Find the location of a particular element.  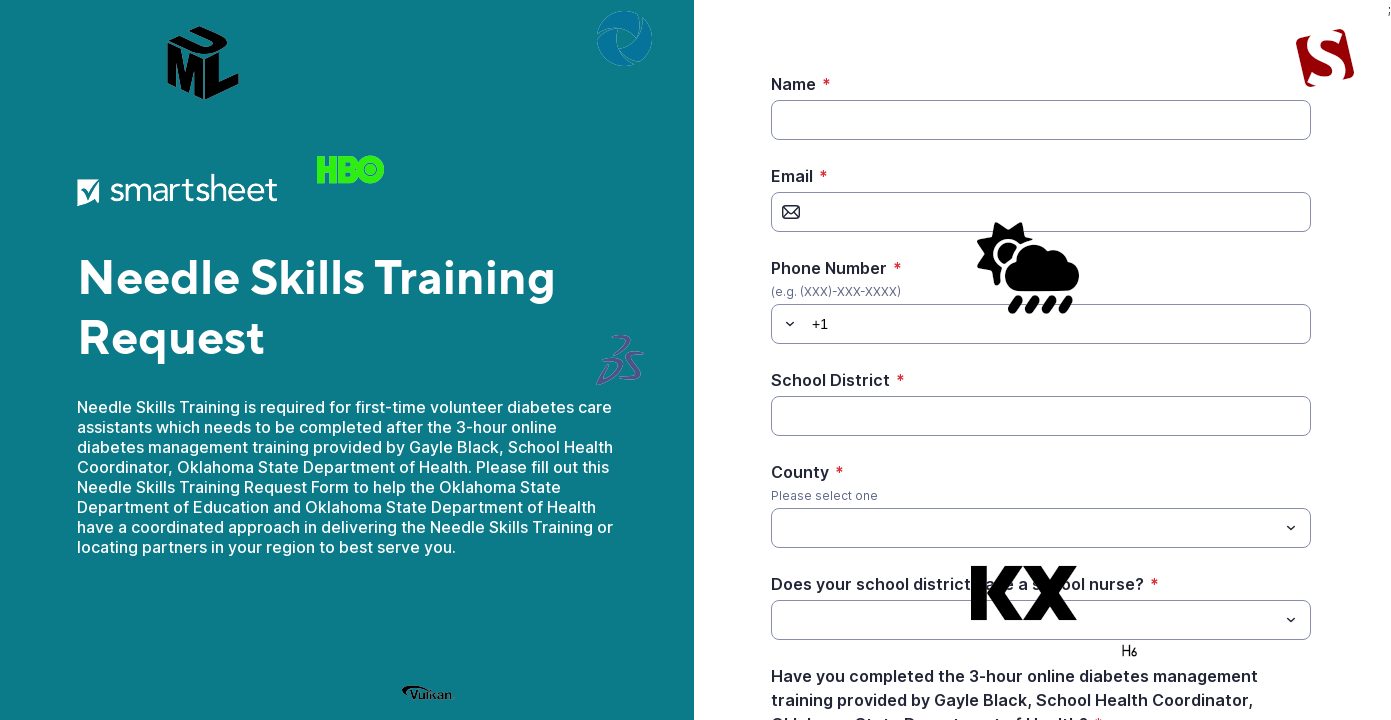

visit smashing magazine website is located at coordinates (1325, 58).